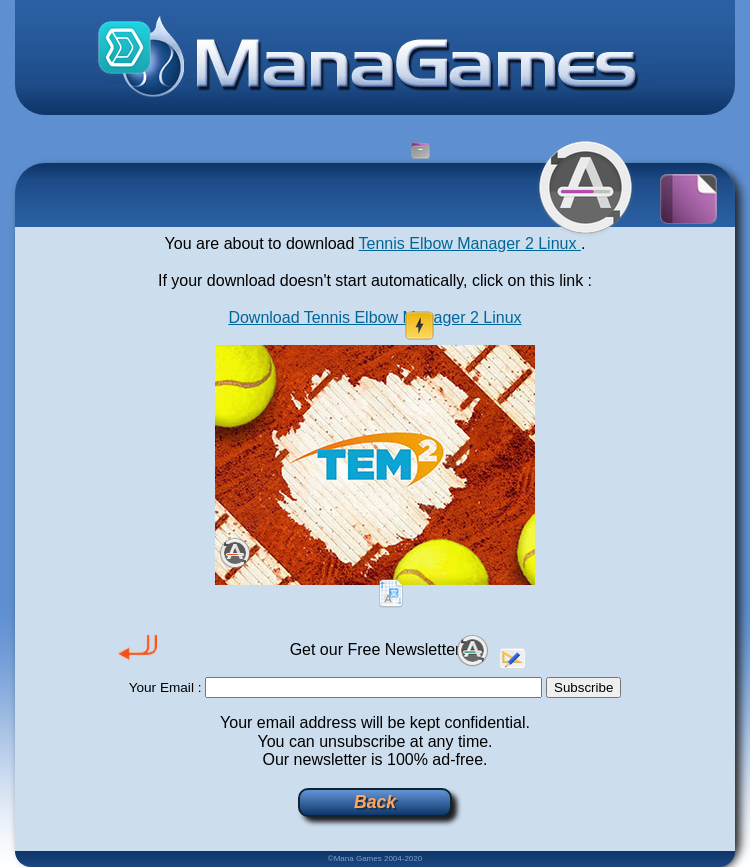 The height and width of the screenshot is (867, 750). What do you see at coordinates (235, 553) in the screenshot?
I see `open the software update manager` at bounding box center [235, 553].